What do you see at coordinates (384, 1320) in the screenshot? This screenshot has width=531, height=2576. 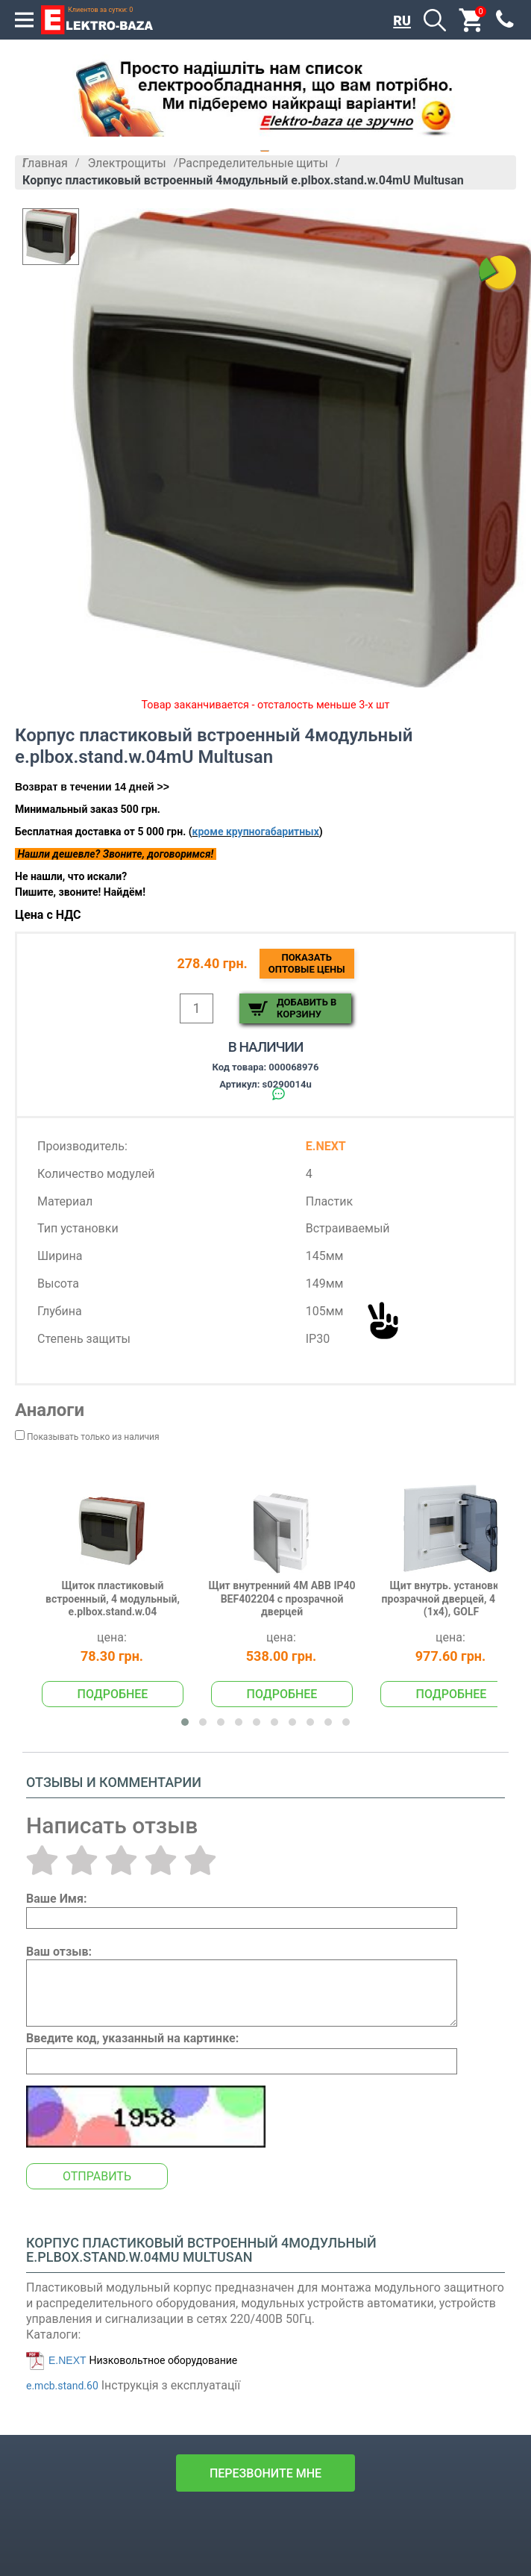 I see `peace sign or victory gesture emoji` at bounding box center [384, 1320].